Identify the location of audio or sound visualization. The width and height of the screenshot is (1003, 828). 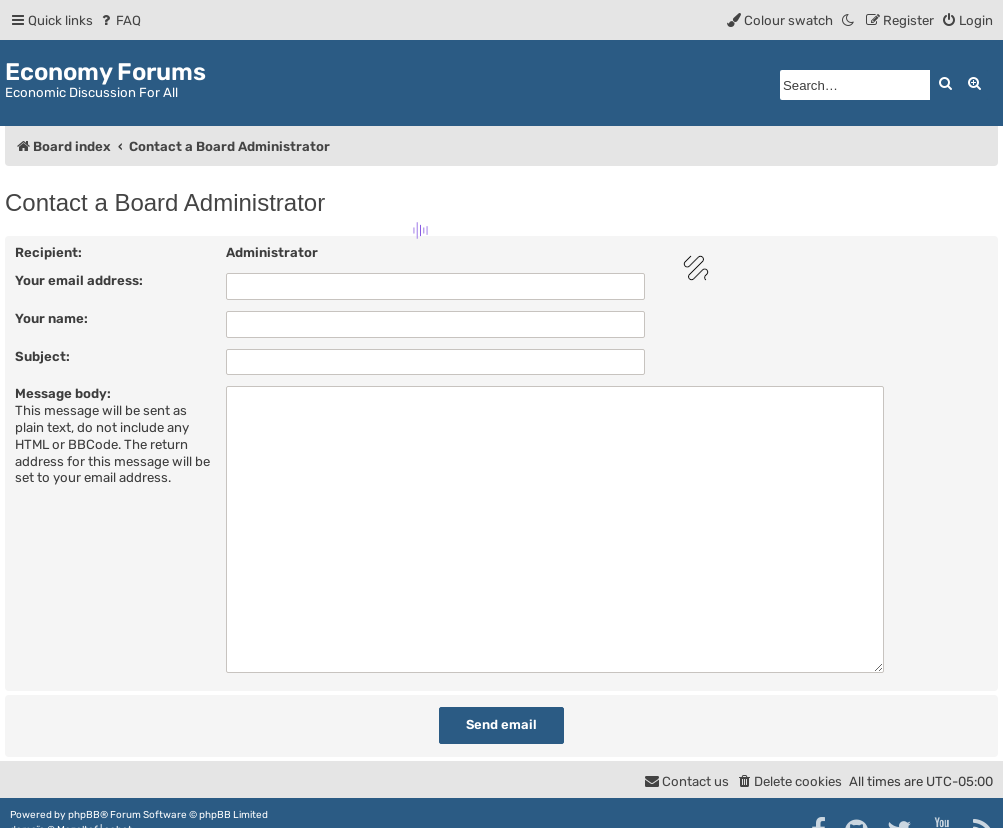
(420, 230).